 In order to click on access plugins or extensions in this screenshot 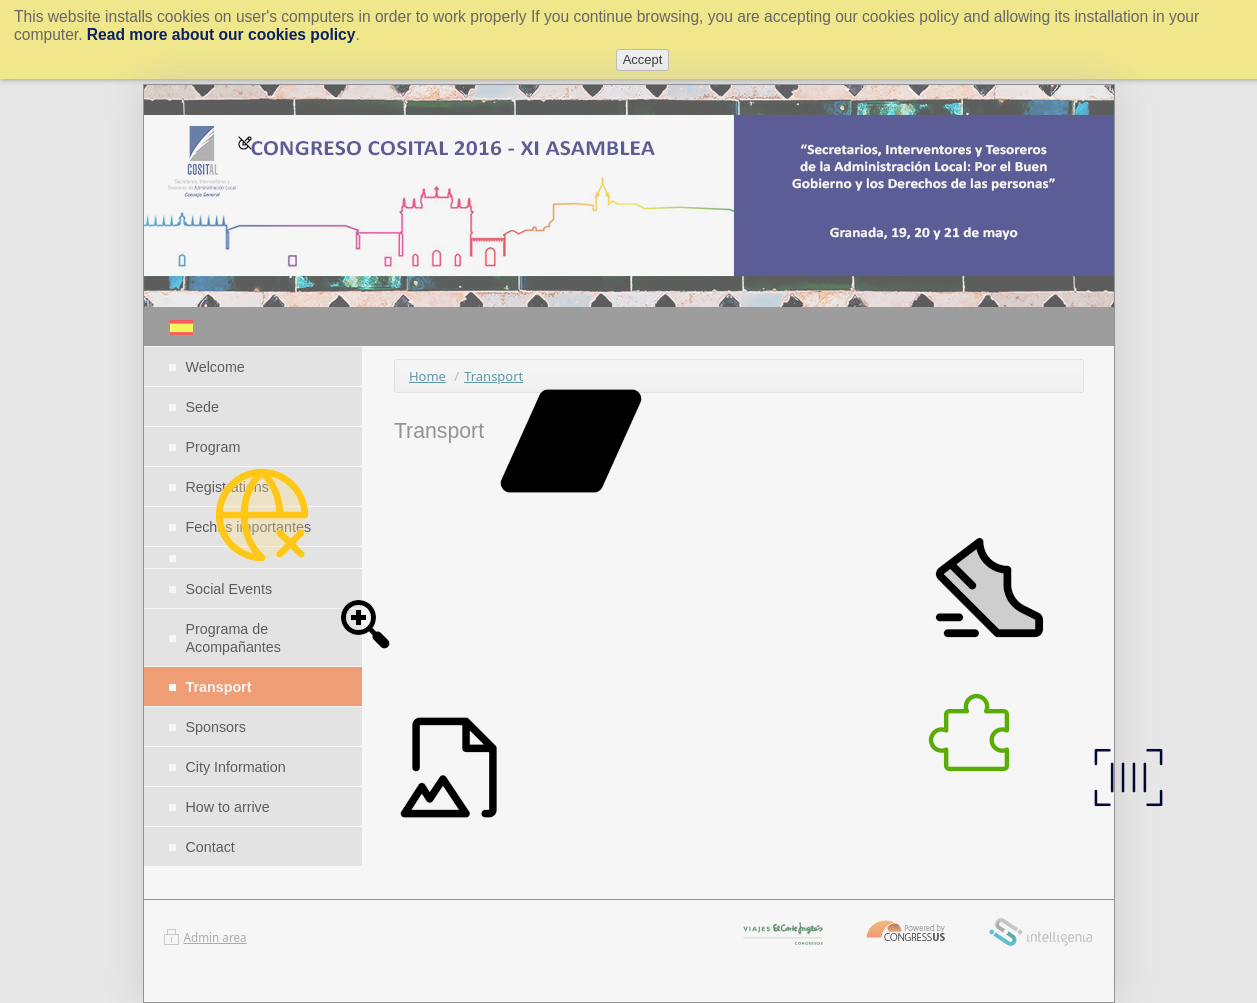, I will do `click(973, 735)`.